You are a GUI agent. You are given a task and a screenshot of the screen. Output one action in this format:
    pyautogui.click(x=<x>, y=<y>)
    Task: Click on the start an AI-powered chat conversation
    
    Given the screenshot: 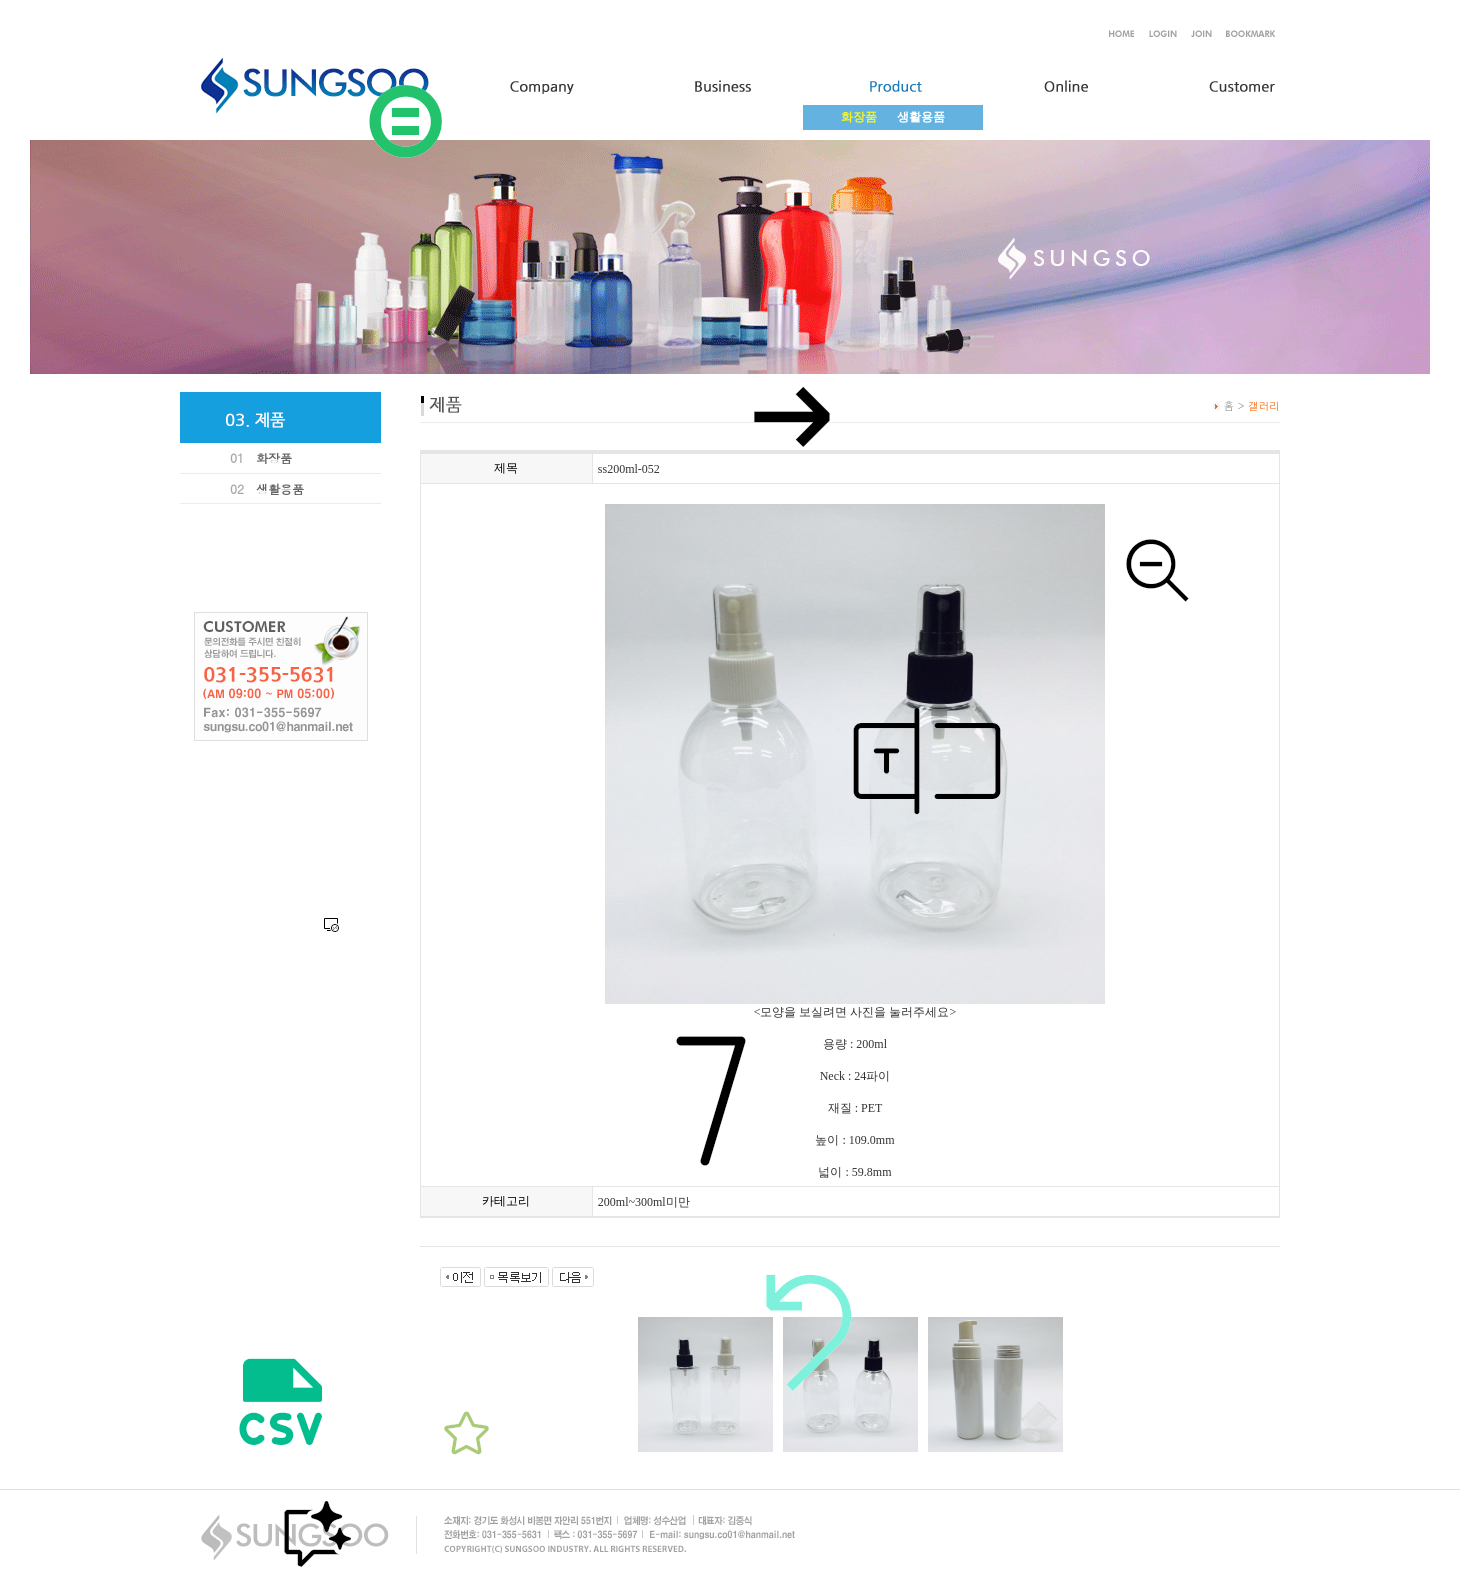 What is the action you would take?
    pyautogui.click(x=315, y=1536)
    